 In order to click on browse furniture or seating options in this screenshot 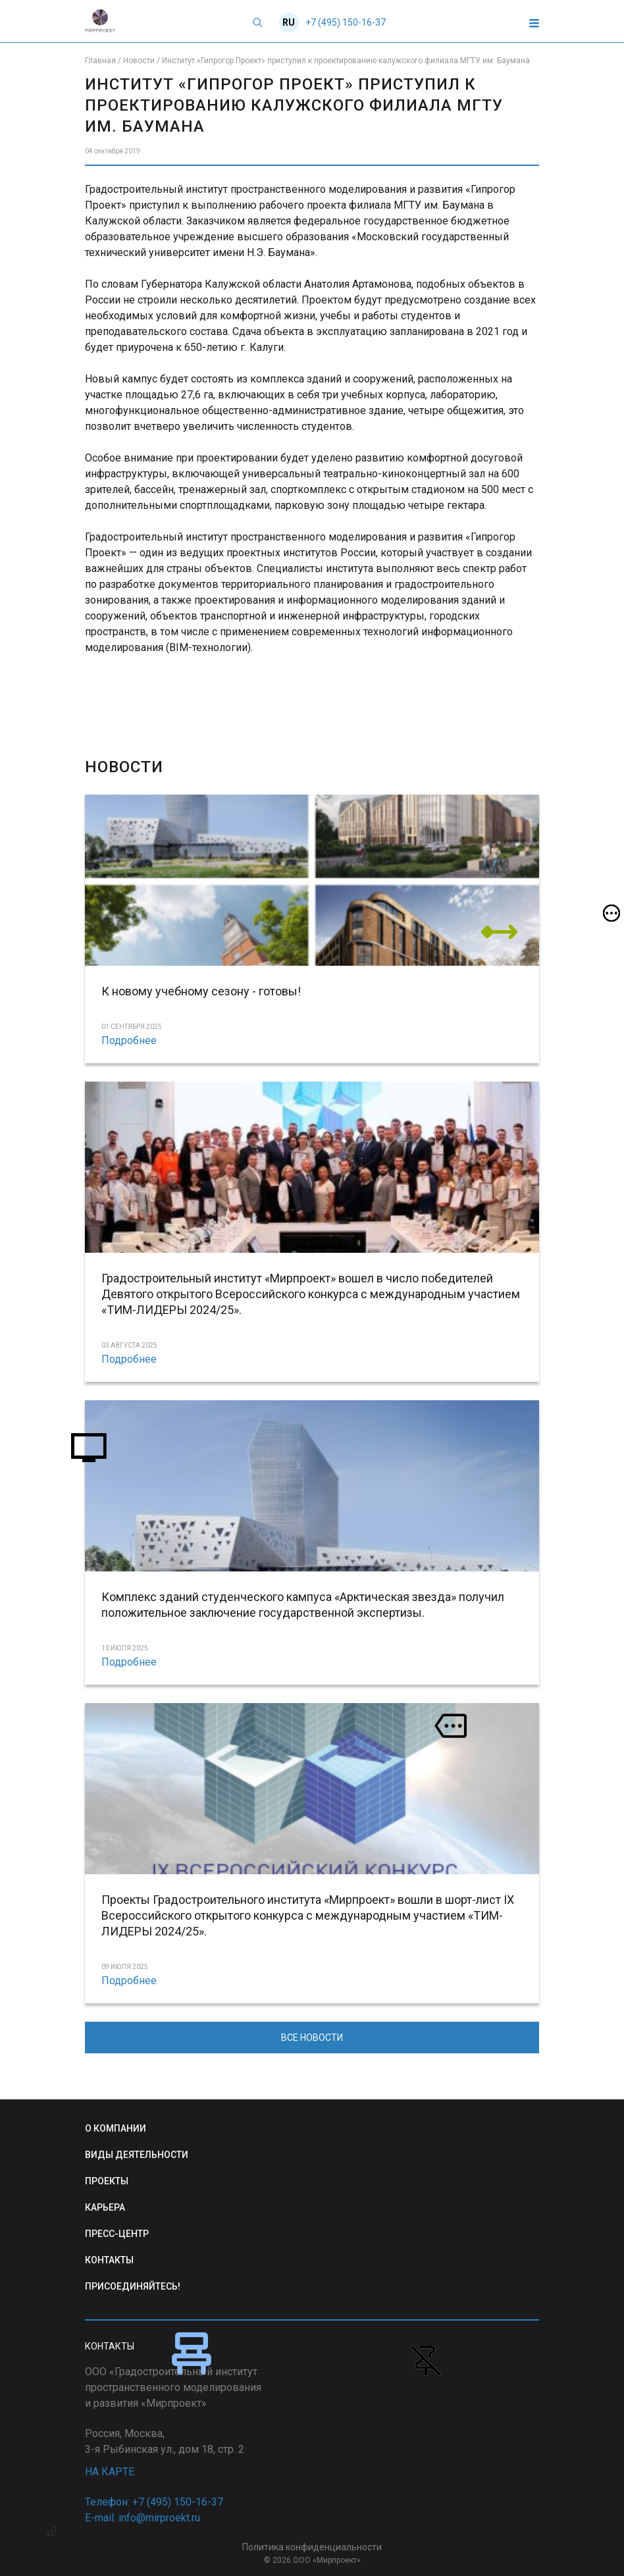, I will do `click(192, 2353)`.